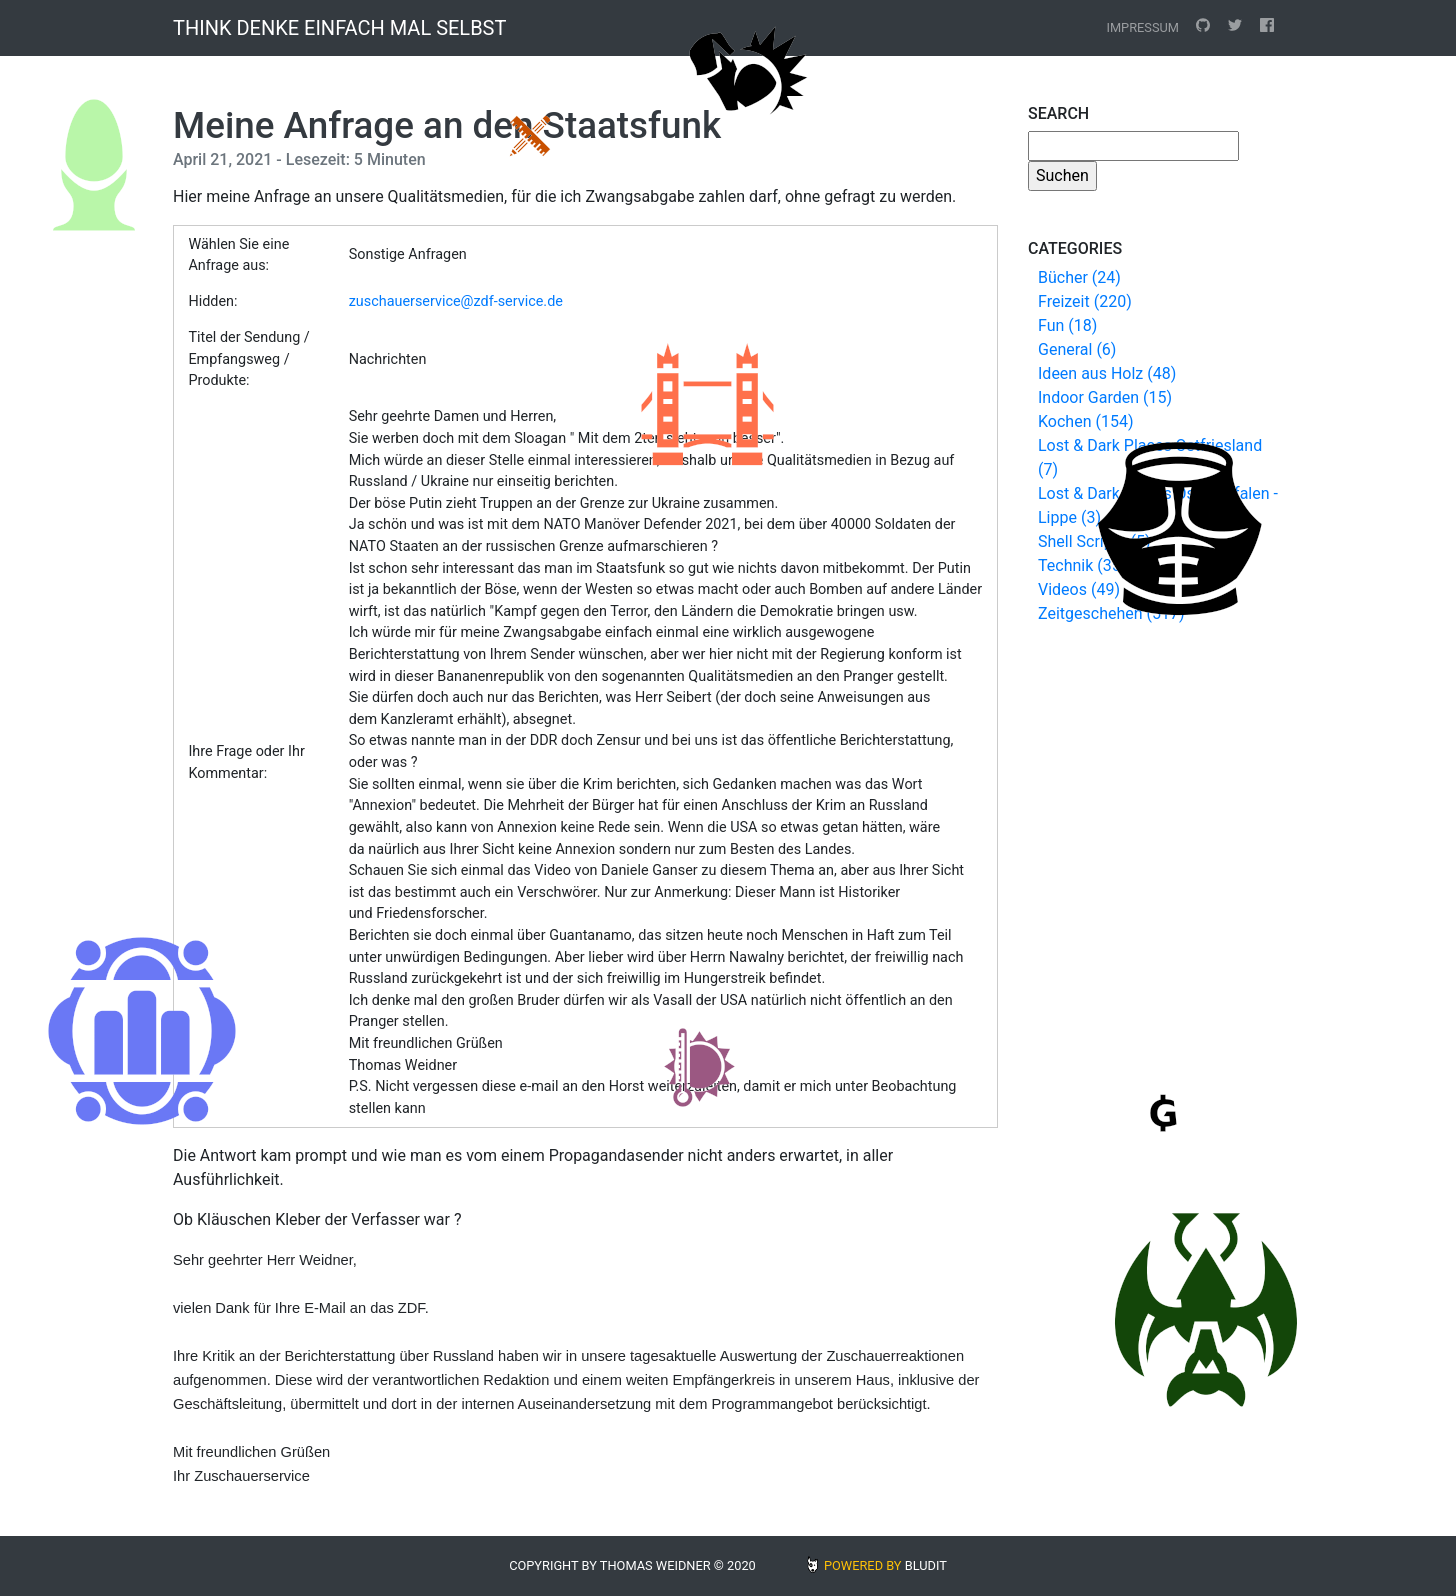 This screenshot has height=1596, width=1456. What do you see at coordinates (142, 1031) in the screenshot?
I see `view global analytics or statistics` at bounding box center [142, 1031].